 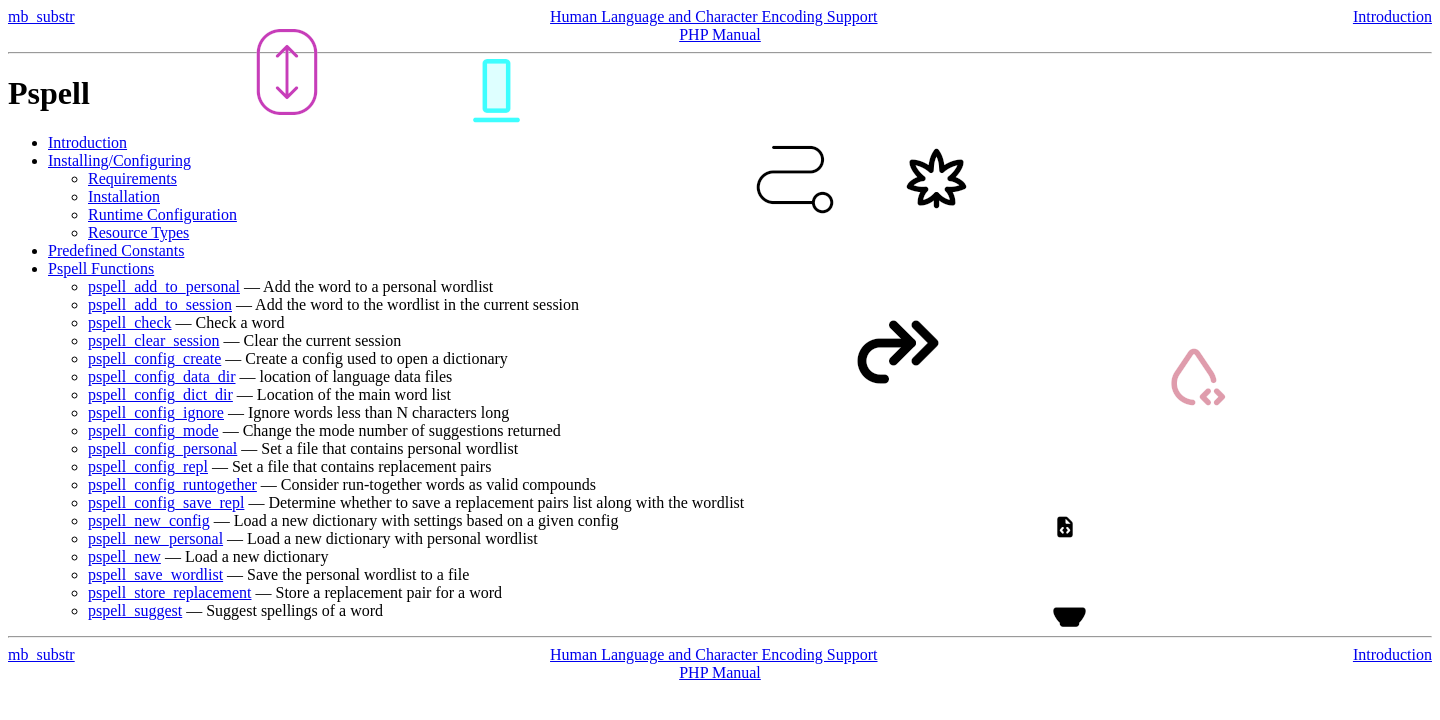 I want to click on access code-based liquid or fluid simulations, so click(x=1194, y=377).